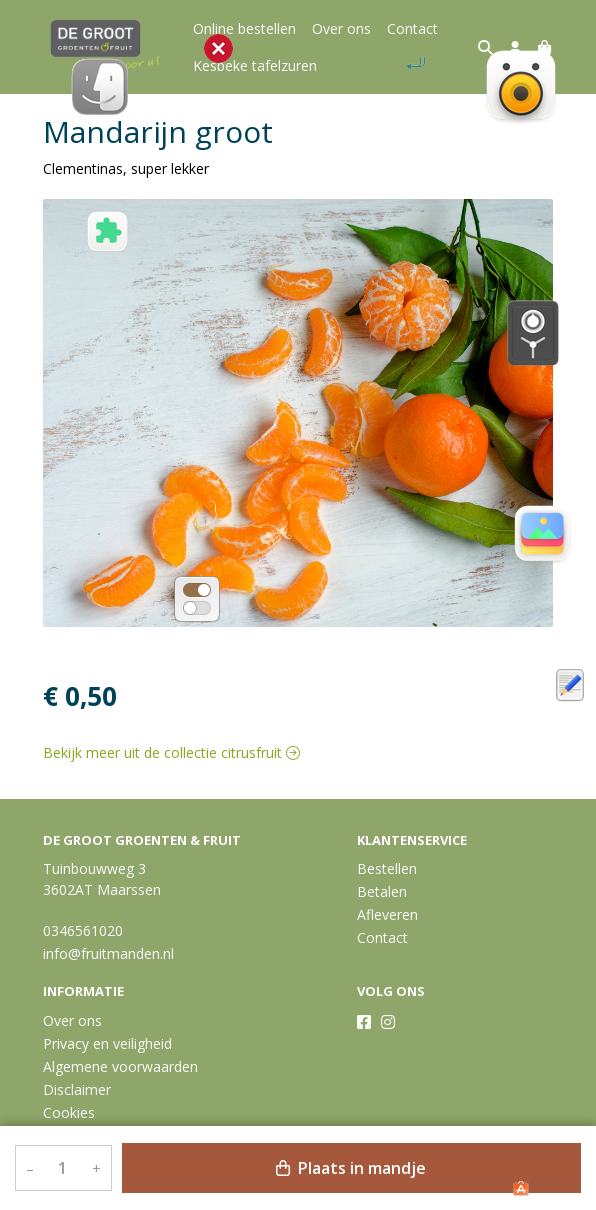 The width and height of the screenshot is (596, 1210). I want to click on open rhythmbox music player, so click(521, 85).